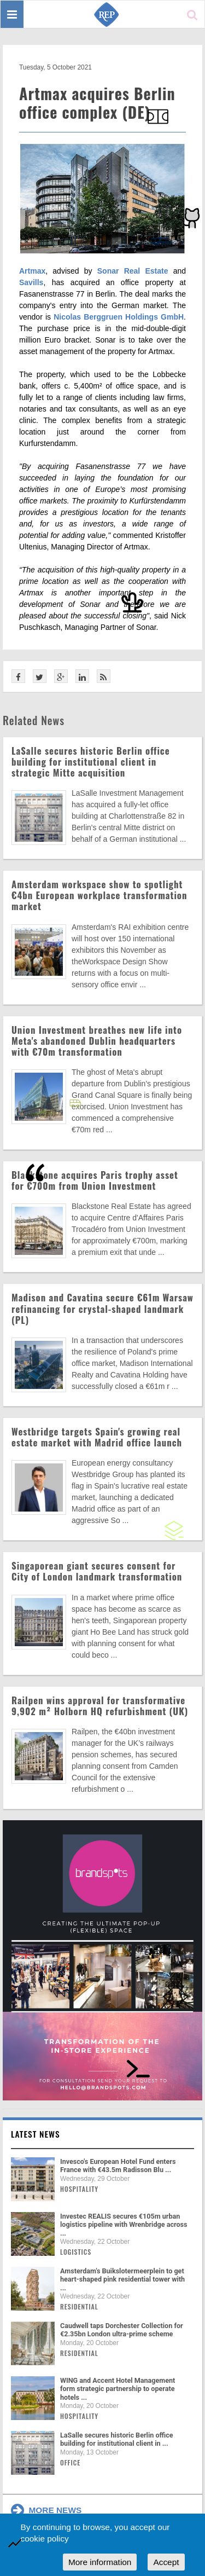 This screenshot has width=205, height=2576. What do you see at coordinates (75, 1103) in the screenshot?
I see `track delivery or shipping status` at bounding box center [75, 1103].